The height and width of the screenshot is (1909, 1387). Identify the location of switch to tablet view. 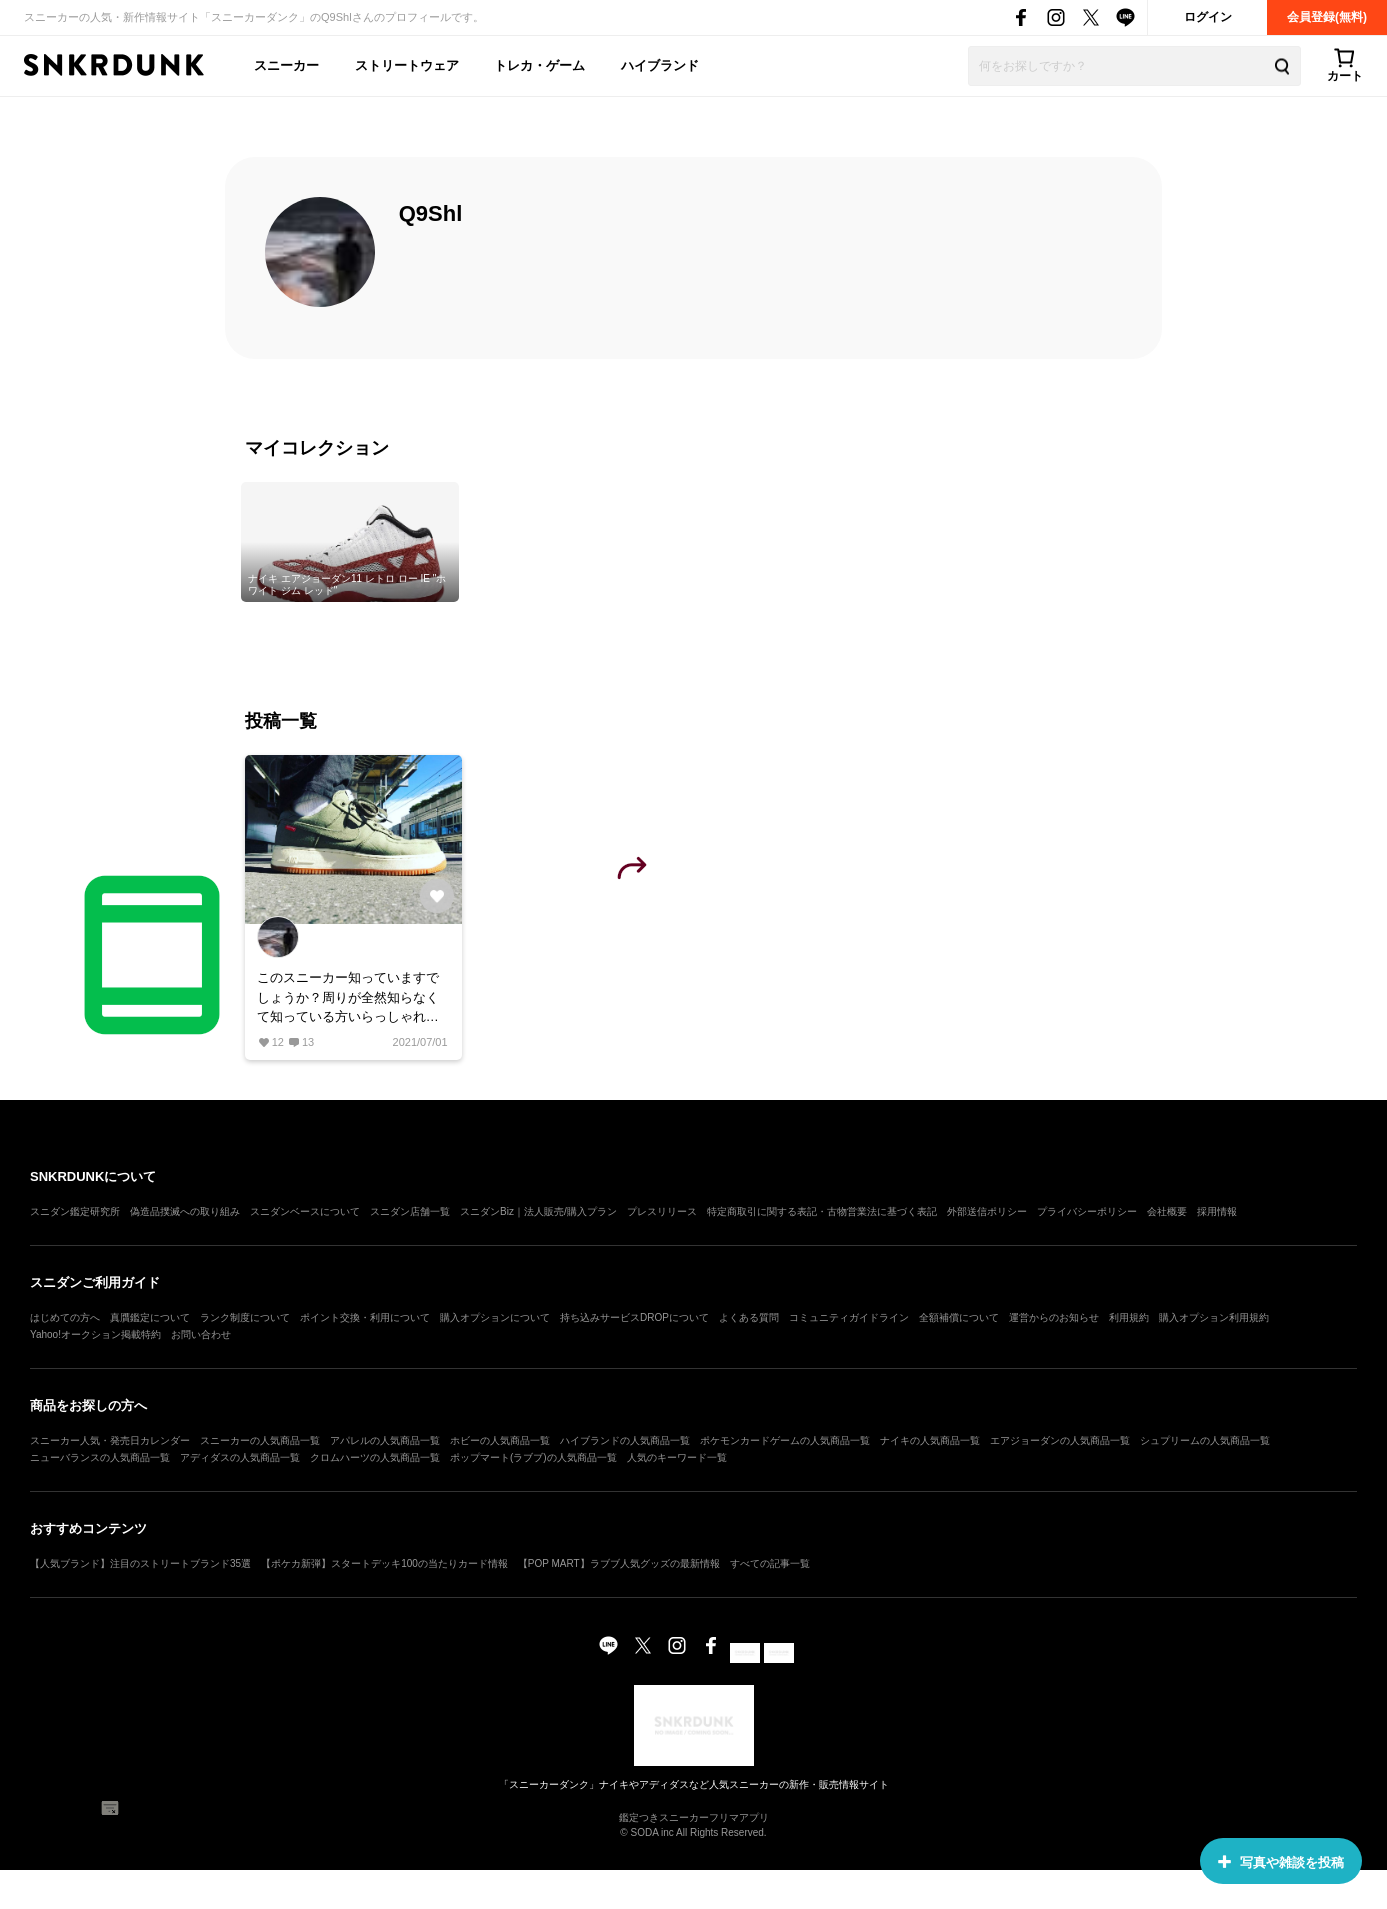
(152, 955).